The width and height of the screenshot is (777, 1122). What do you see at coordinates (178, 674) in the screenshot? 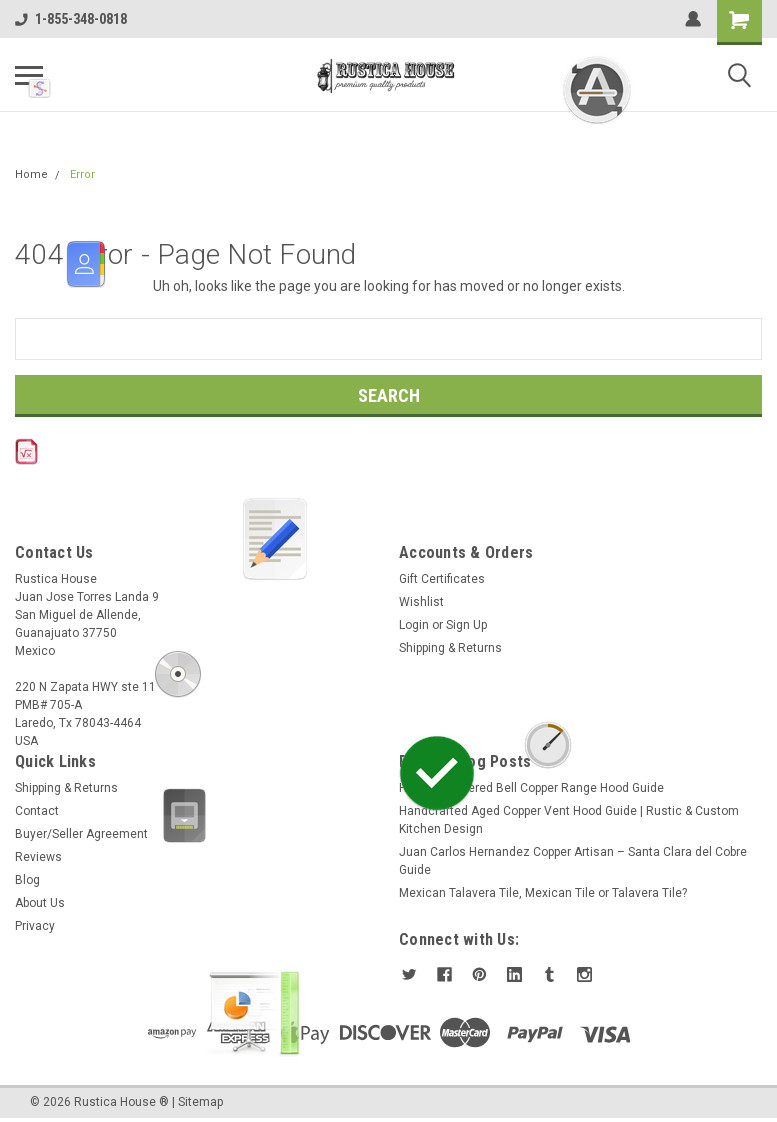
I see `indicates a DVD-R disc drive or media` at bounding box center [178, 674].